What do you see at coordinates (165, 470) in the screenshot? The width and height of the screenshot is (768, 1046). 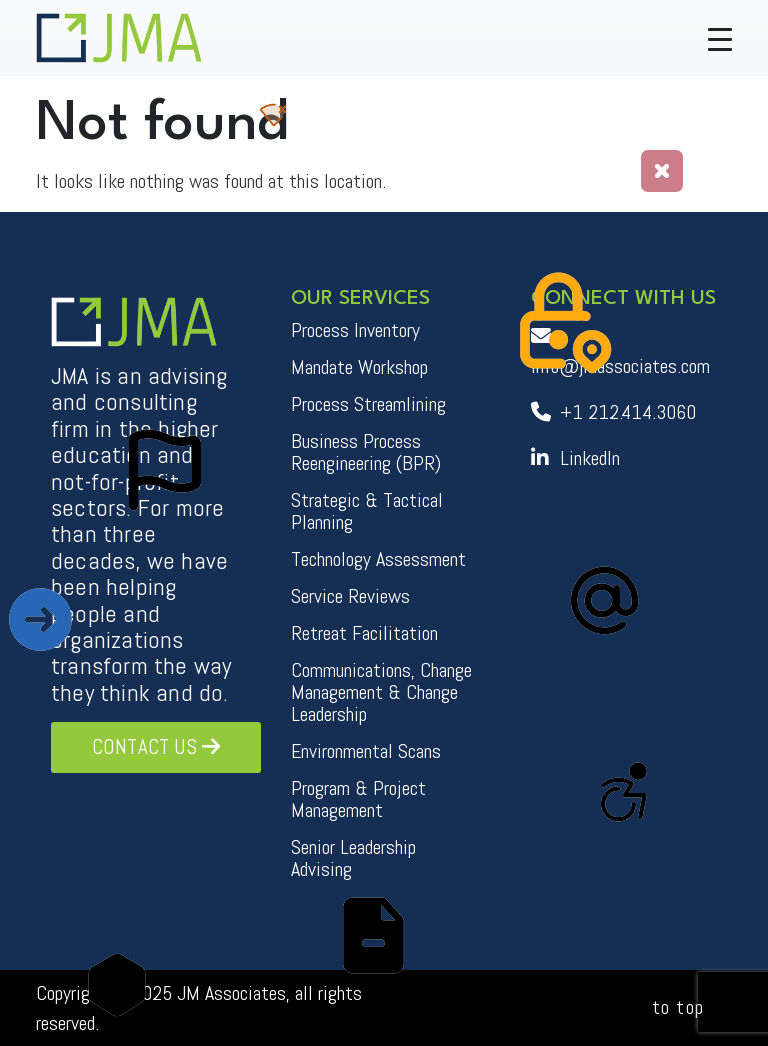 I see `flag or bookmark an item for later` at bounding box center [165, 470].